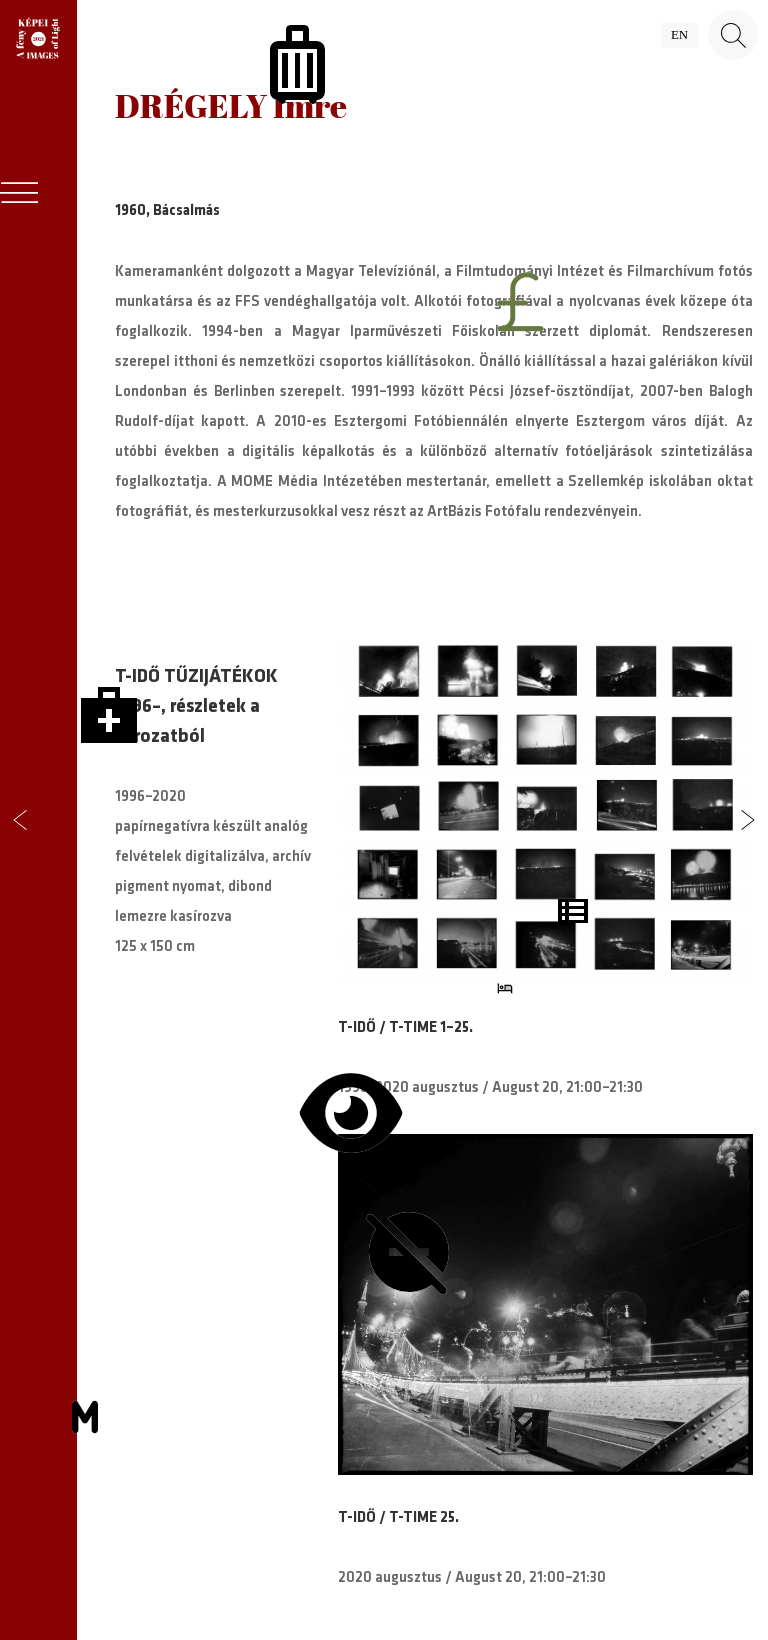 The height and width of the screenshot is (1640, 768). Describe the element at coordinates (297, 64) in the screenshot. I see `access travel or trip planning features` at that location.